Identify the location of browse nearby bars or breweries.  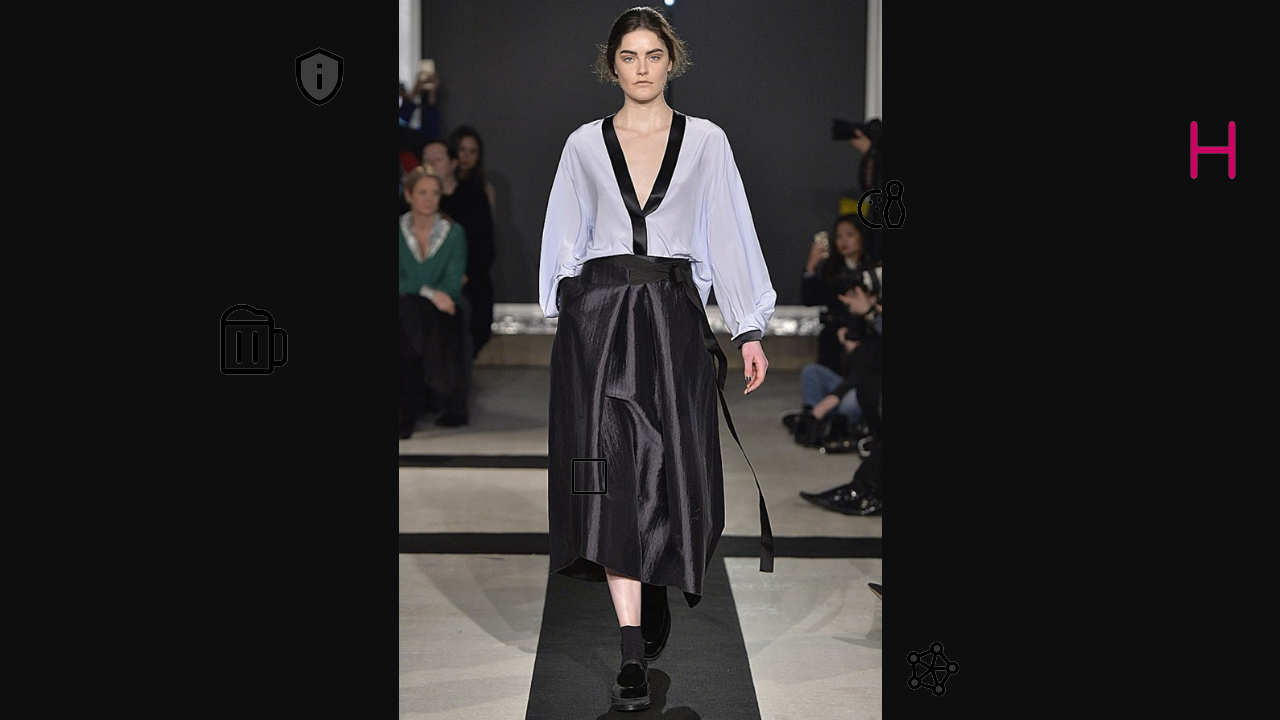
(250, 342).